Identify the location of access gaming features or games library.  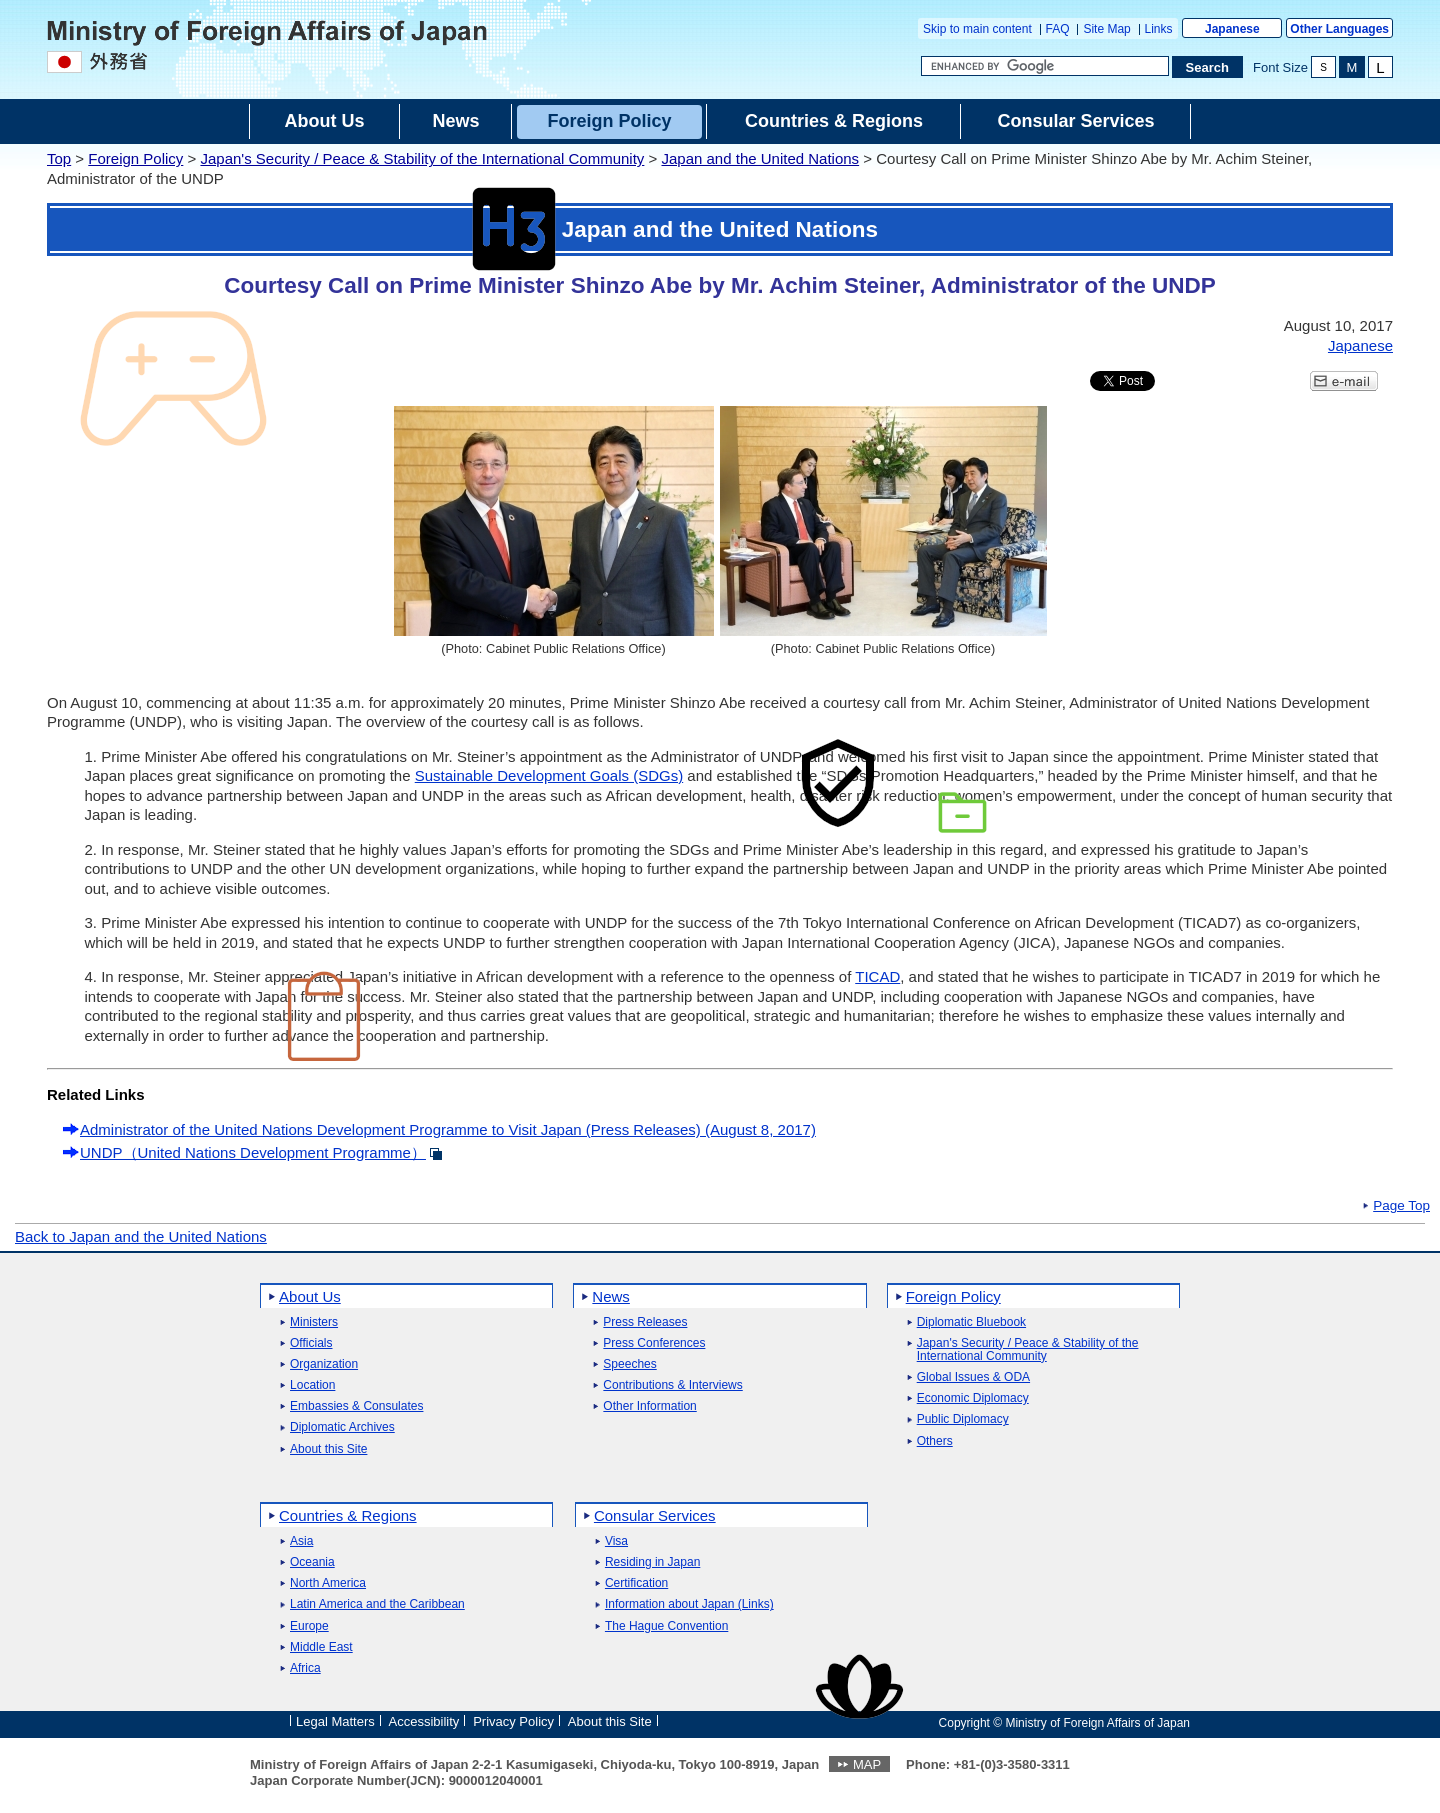
(173, 378).